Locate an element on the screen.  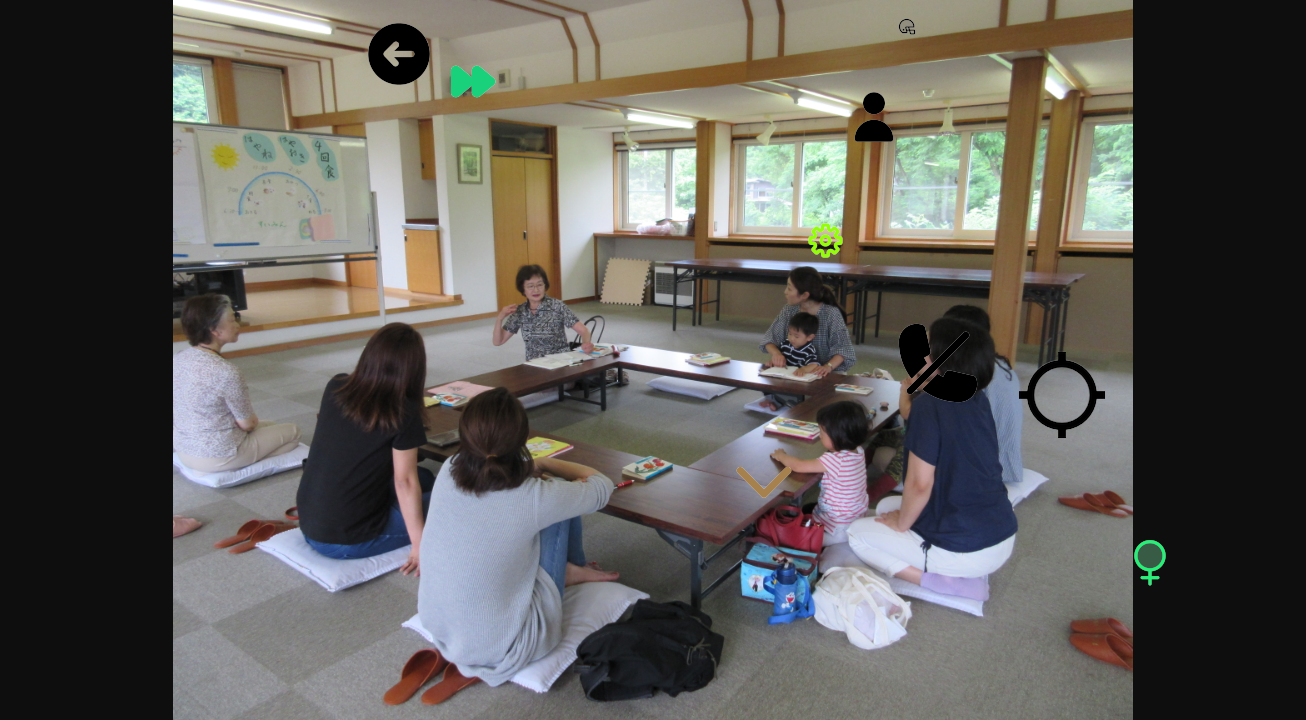
skip to the next track is located at coordinates (470, 81).